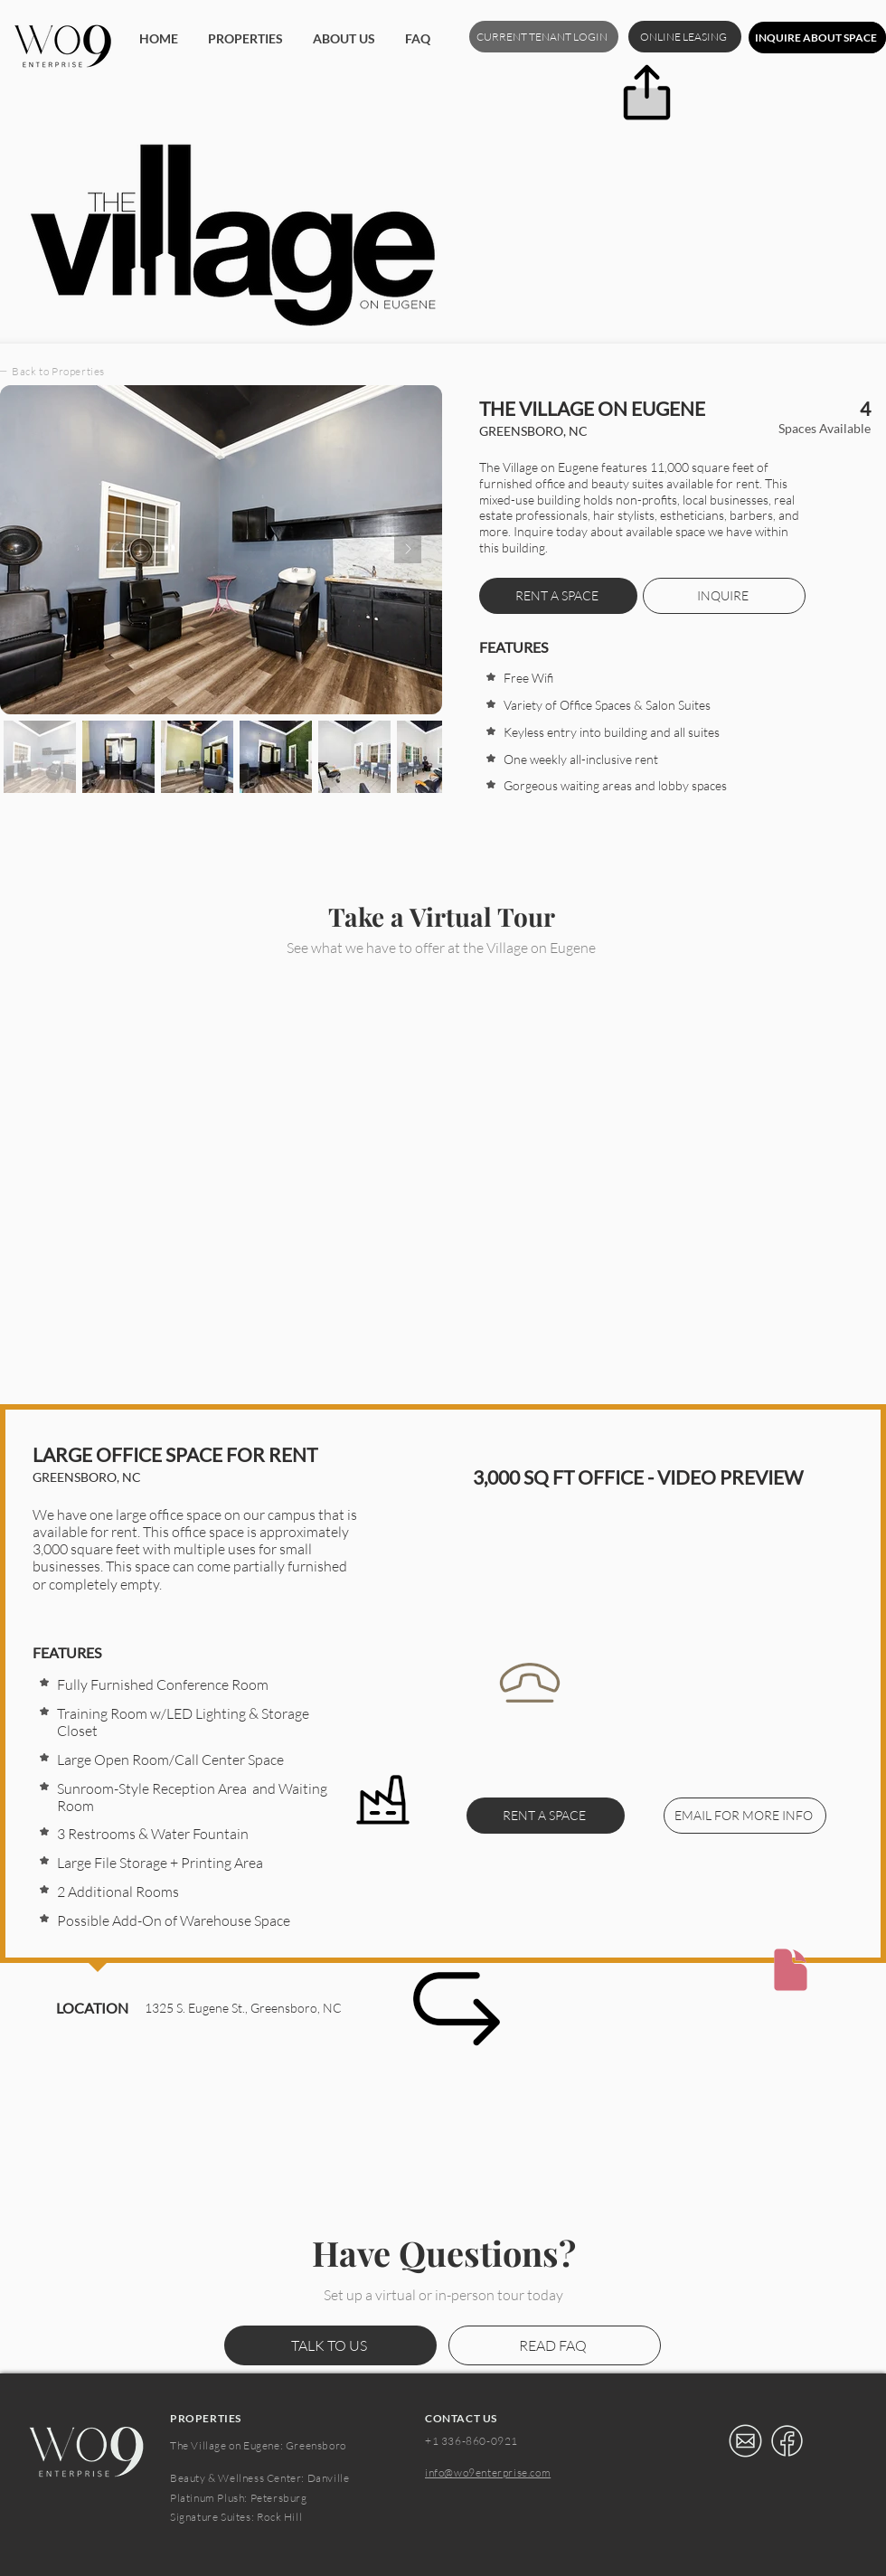 The width and height of the screenshot is (886, 2576). Describe the element at coordinates (530, 1683) in the screenshot. I see `end or hang up a call` at that location.